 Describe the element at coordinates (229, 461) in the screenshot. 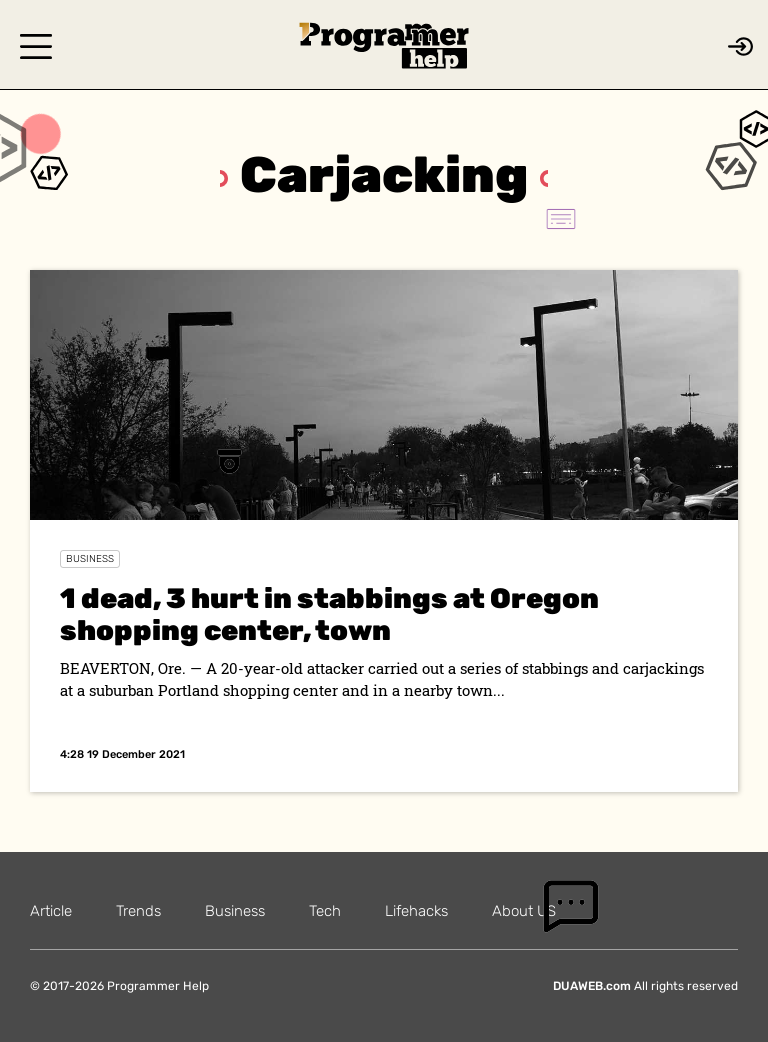

I see `access security camera settings` at that location.